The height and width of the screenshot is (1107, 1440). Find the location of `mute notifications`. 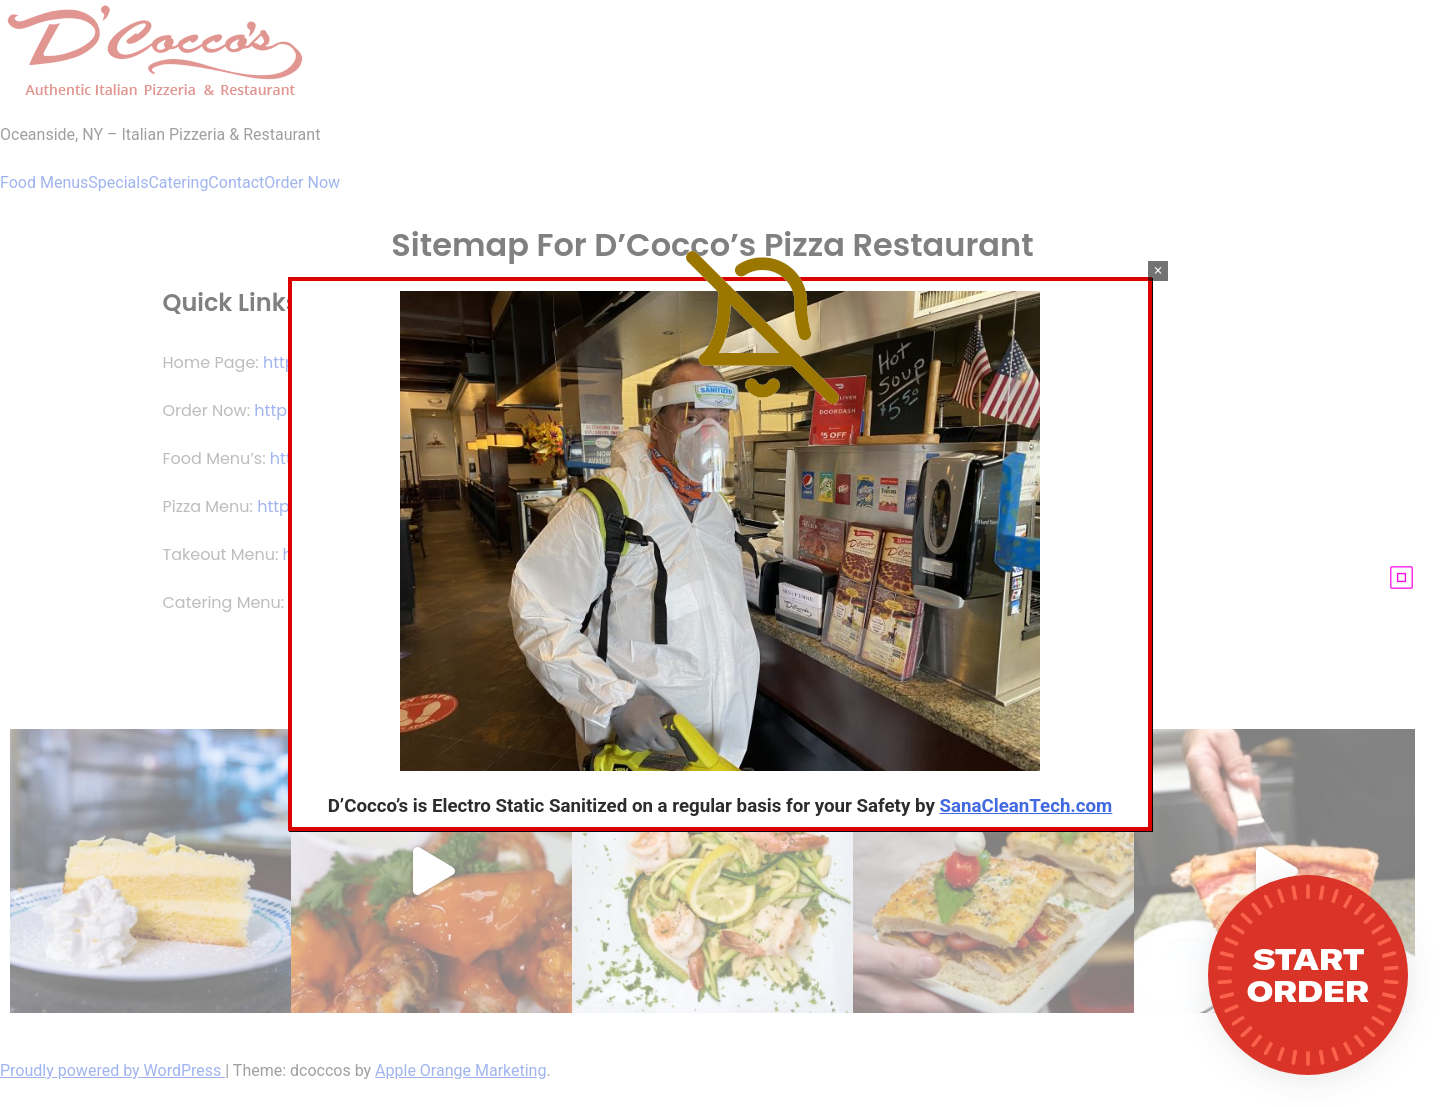

mute notifications is located at coordinates (762, 327).